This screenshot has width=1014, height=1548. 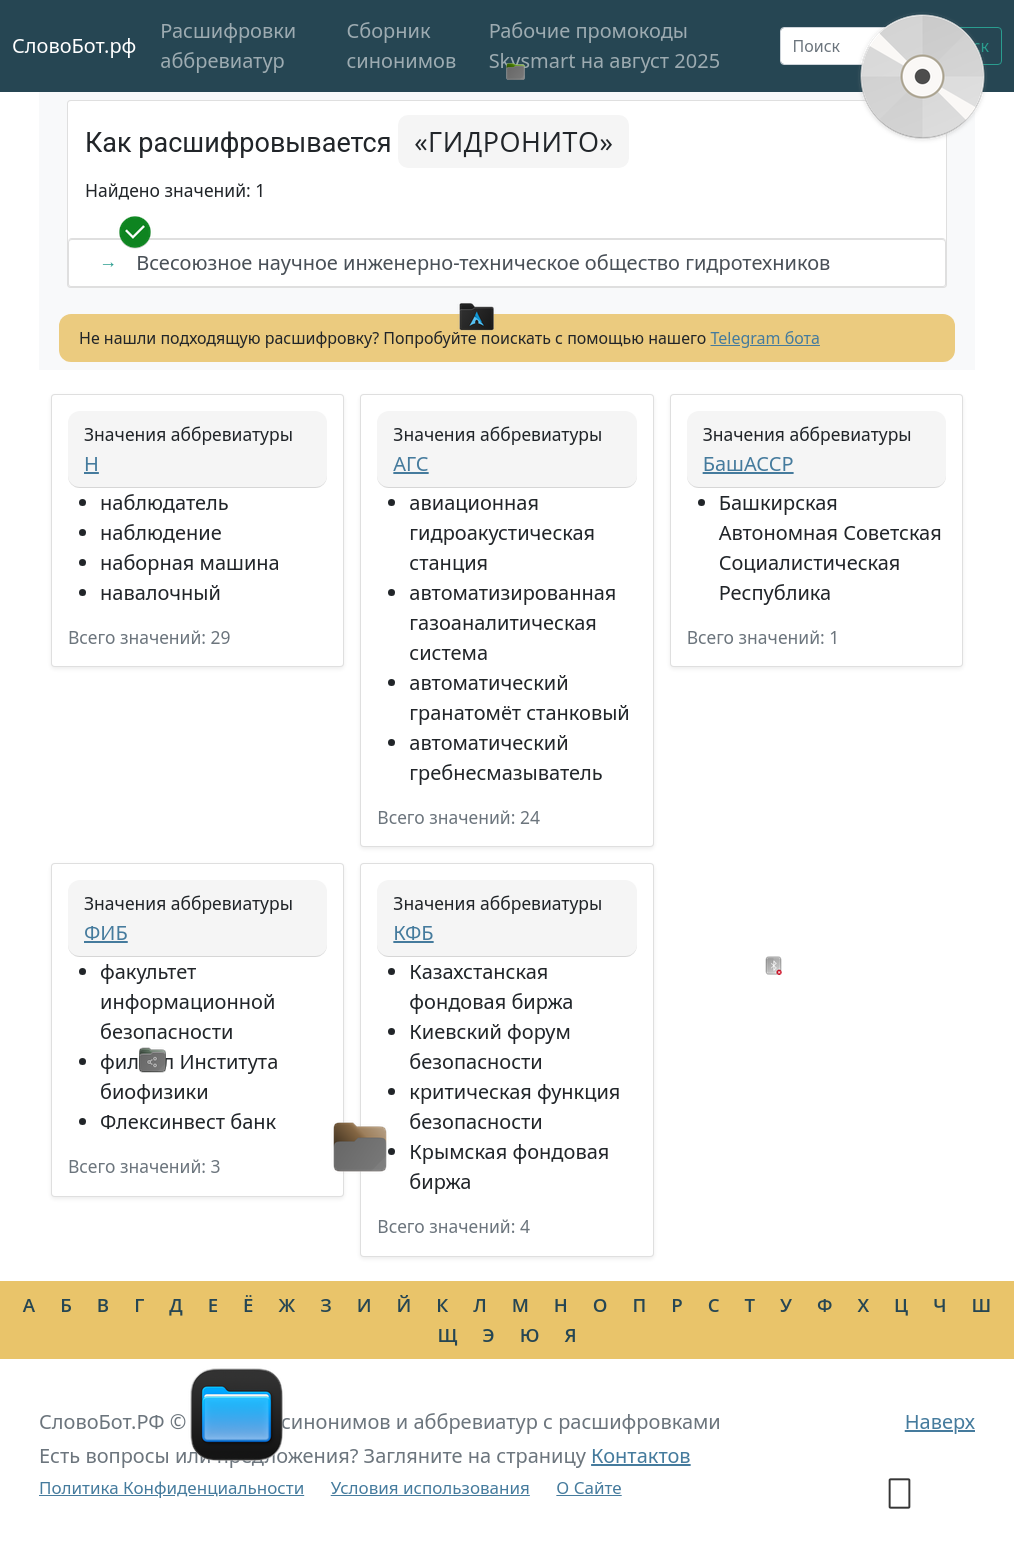 What do you see at coordinates (515, 71) in the screenshot?
I see `open a folder or directory` at bounding box center [515, 71].